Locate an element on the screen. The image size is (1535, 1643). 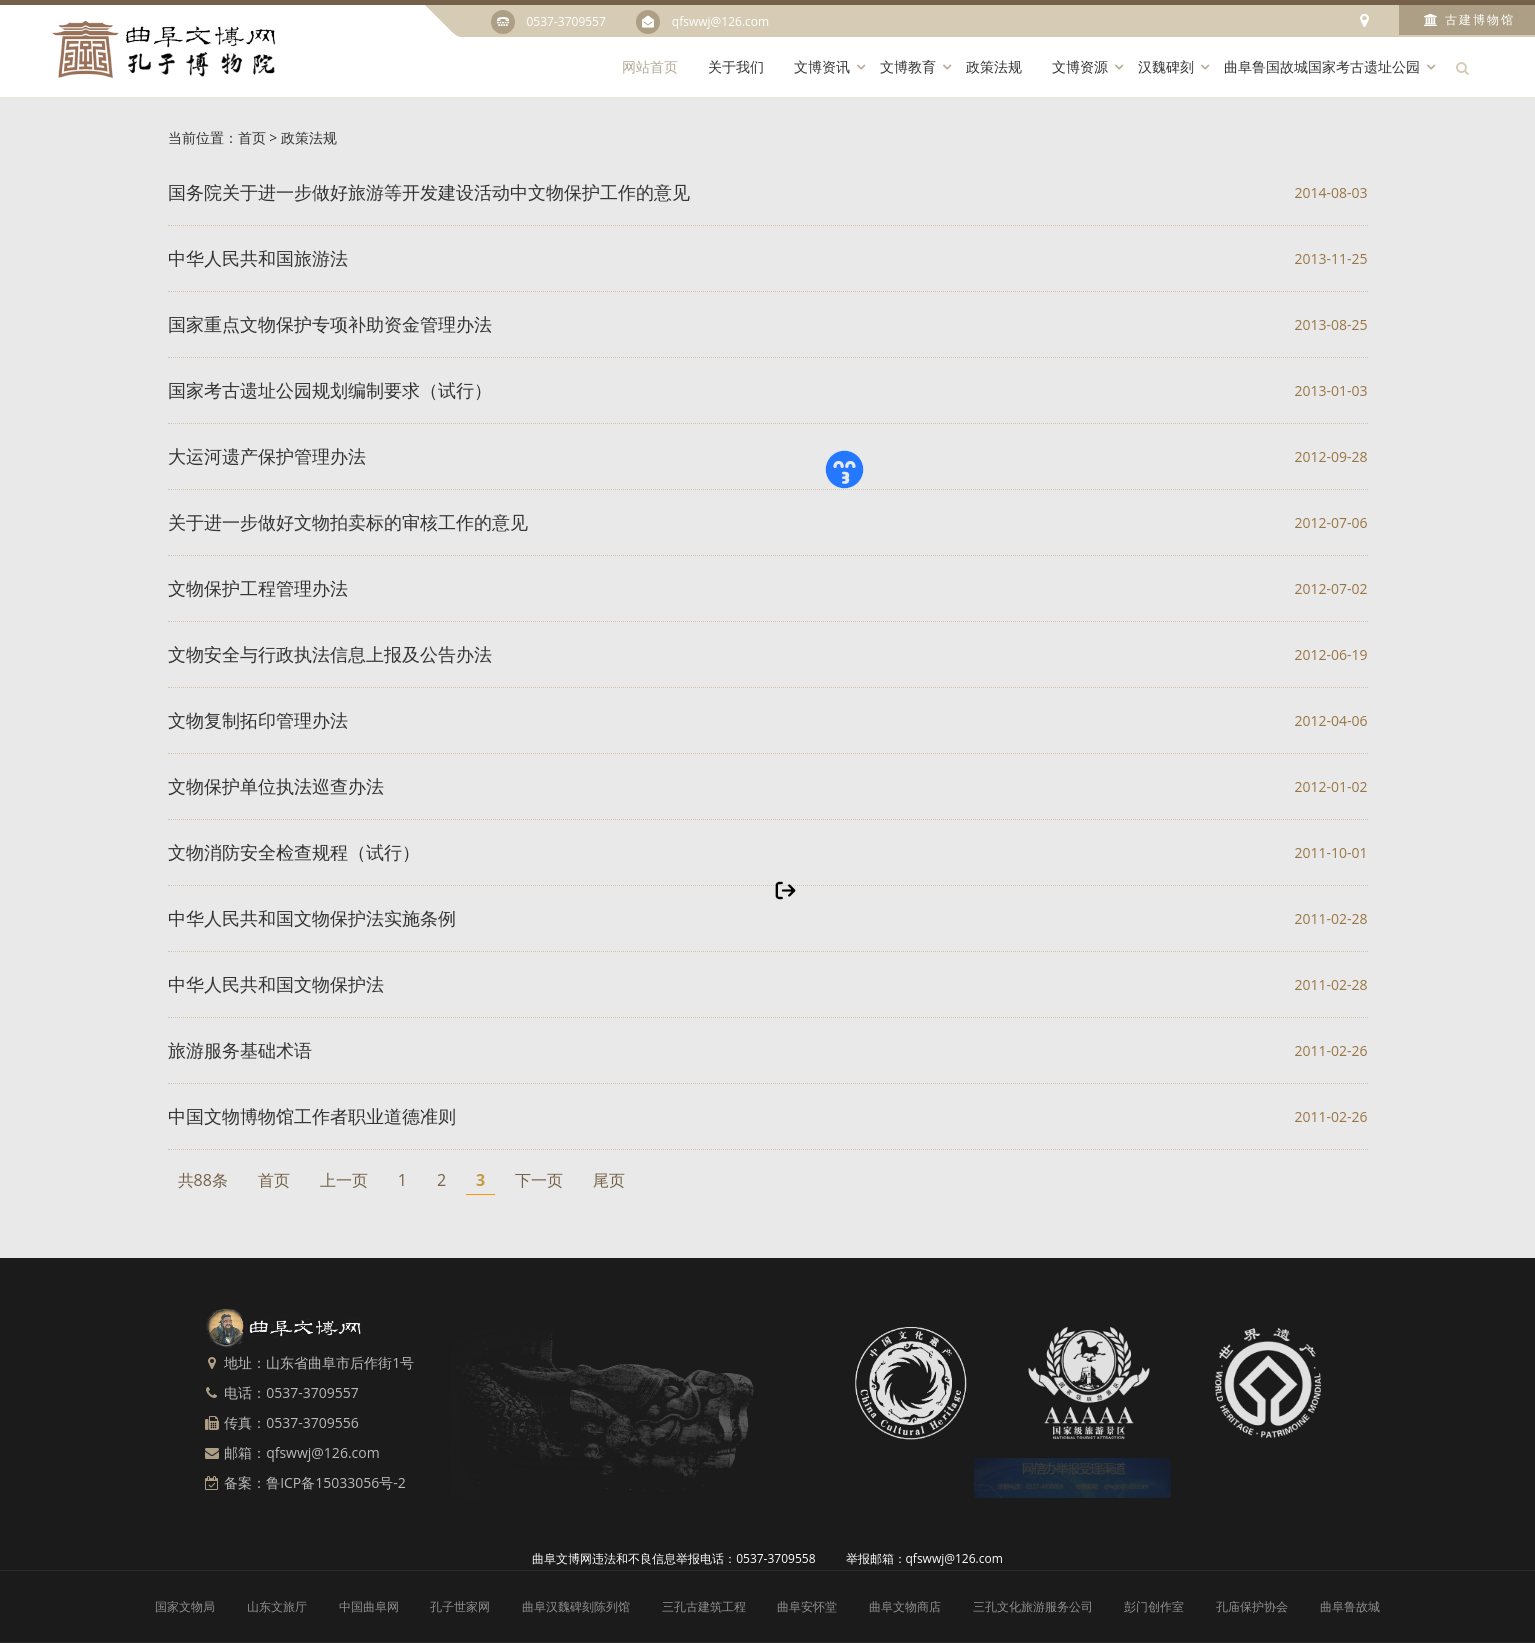
log out of your account is located at coordinates (785, 890).